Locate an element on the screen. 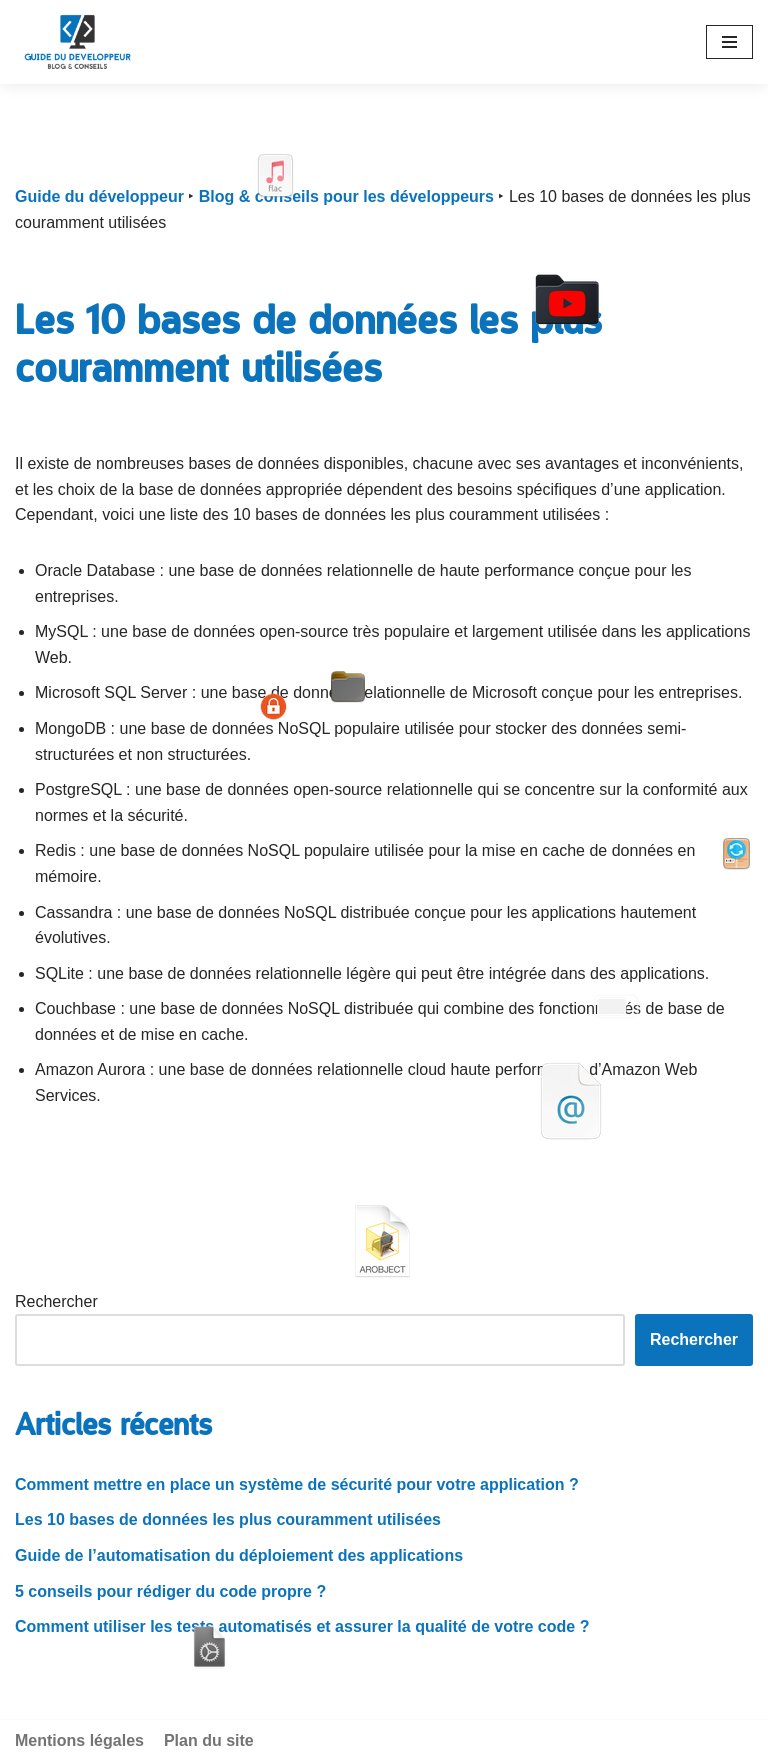 The width and height of the screenshot is (768, 1761). system package updates available is located at coordinates (736, 853).